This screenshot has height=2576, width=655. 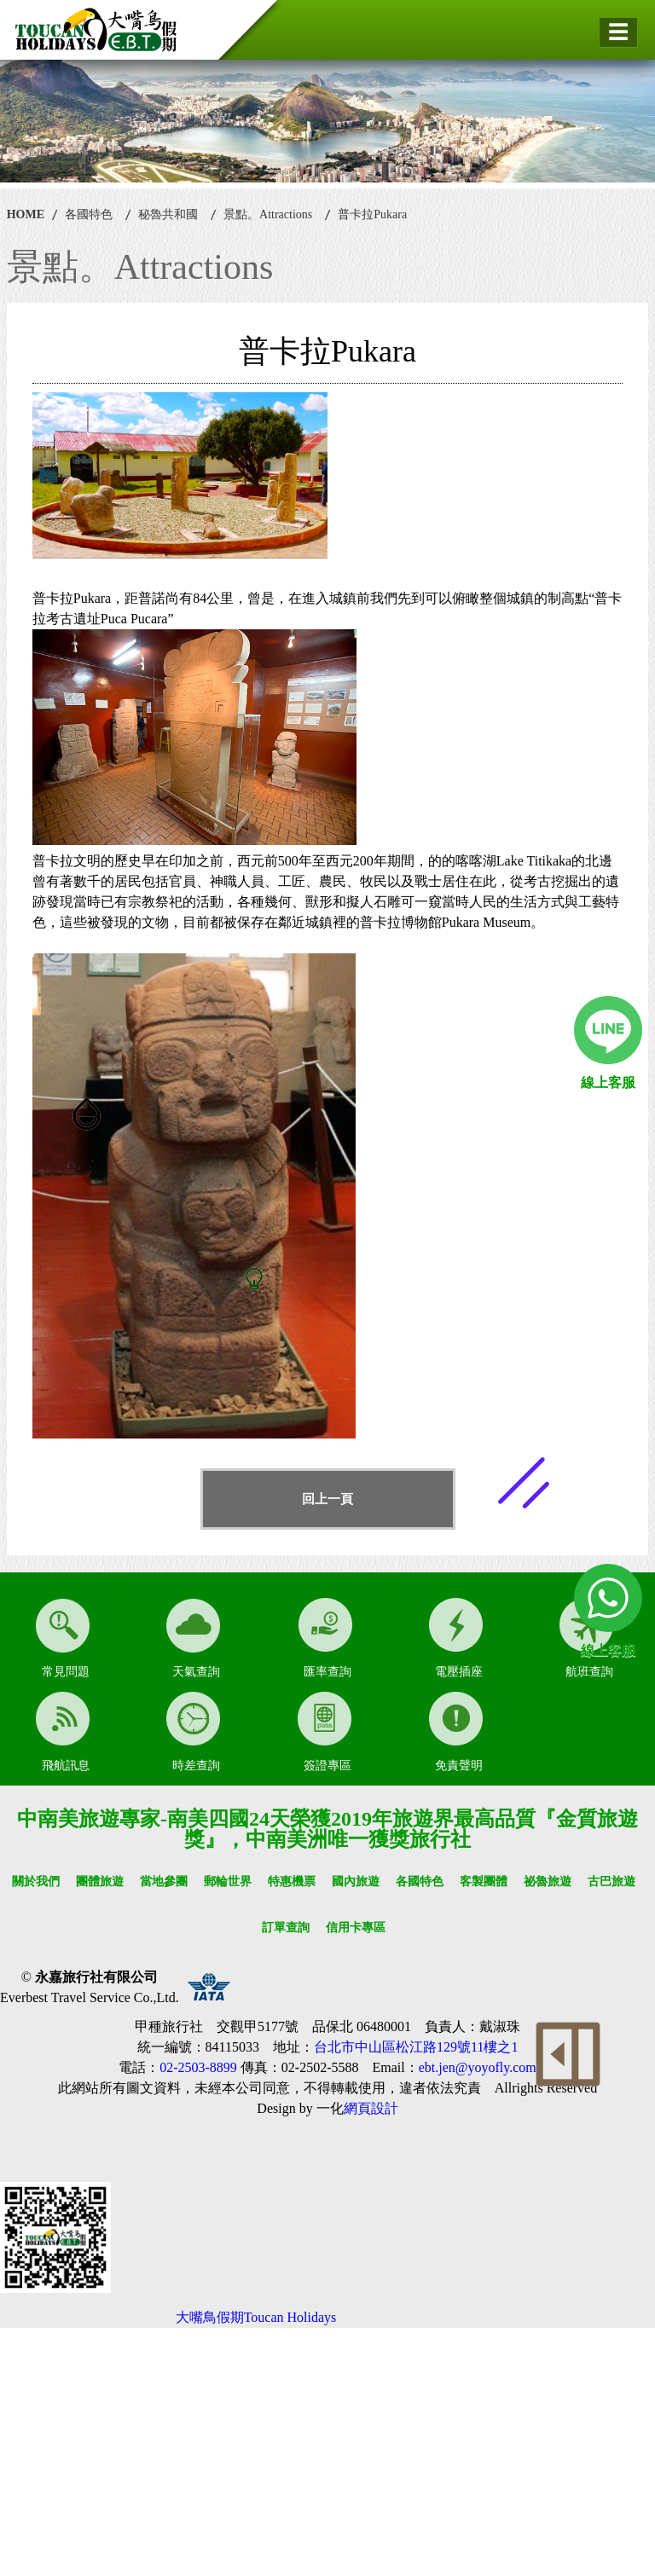 I want to click on shadcn/ui component library logo, so click(x=524, y=1483).